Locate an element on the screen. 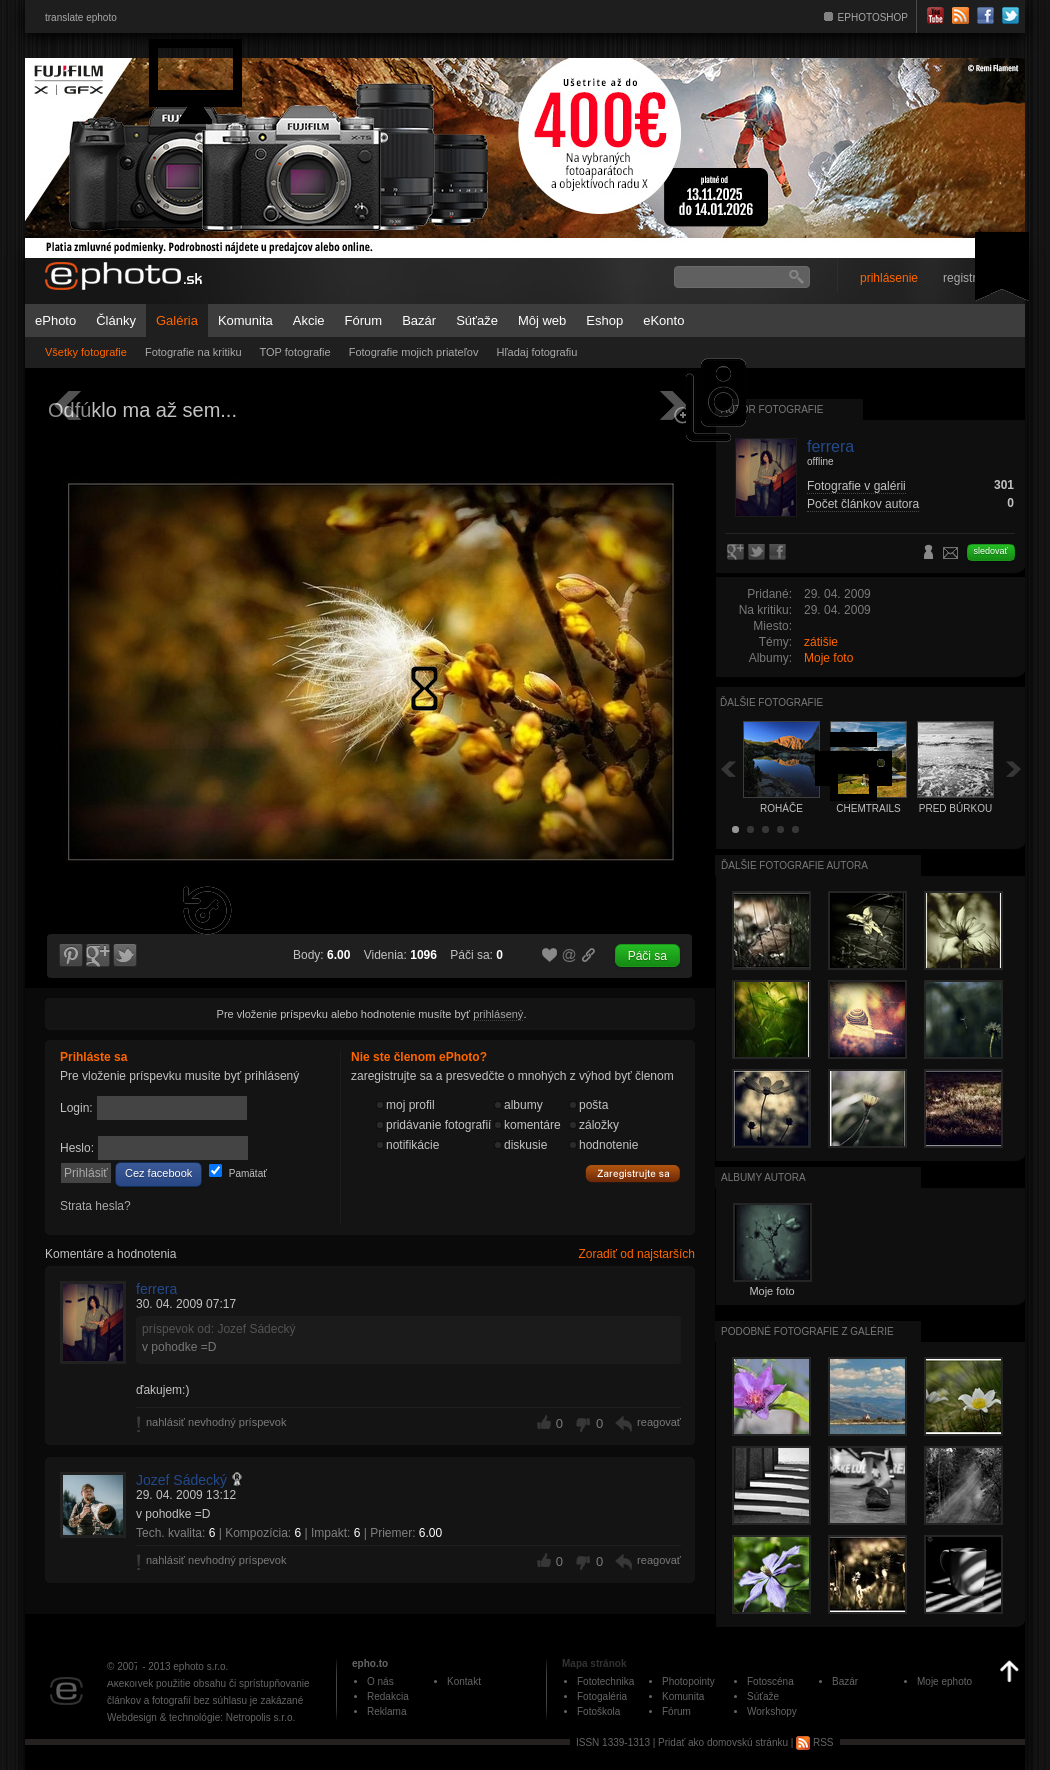 The width and height of the screenshot is (1050, 1770). rotate or reset encryption key is located at coordinates (207, 910).